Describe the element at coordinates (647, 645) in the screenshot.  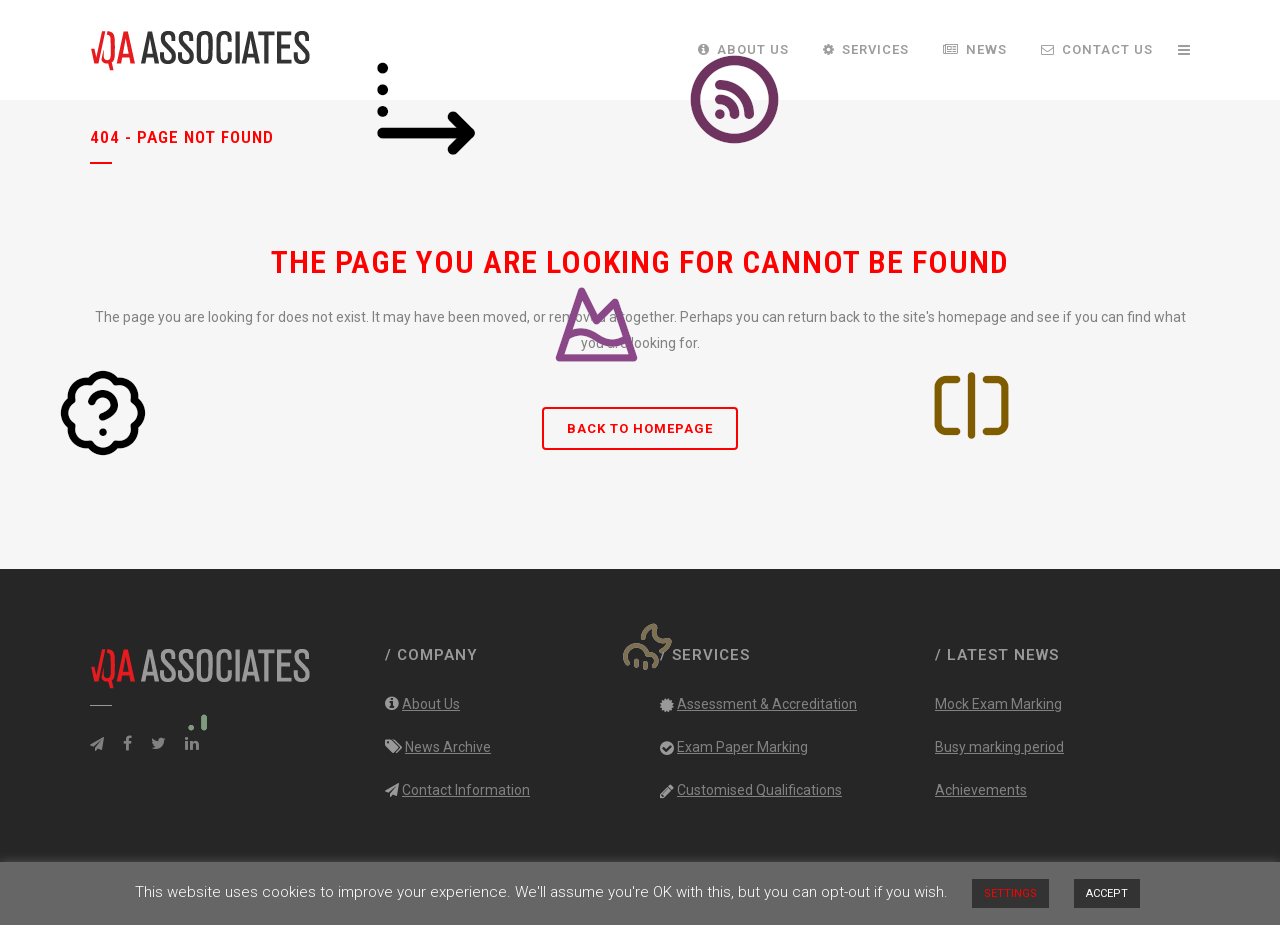
I see `indicates nighttime rainy weather conditions` at that location.